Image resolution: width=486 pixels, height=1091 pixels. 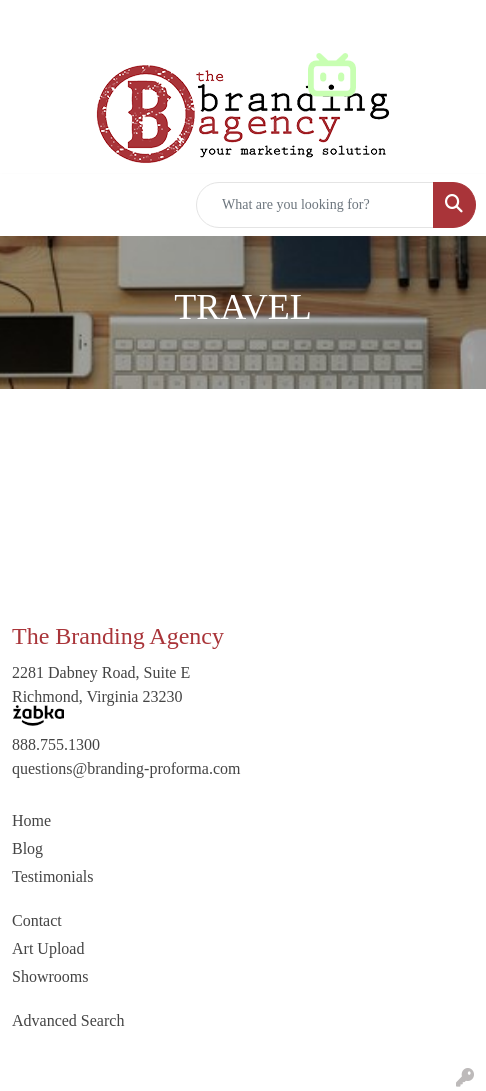 What do you see at coordinates (332, 77) in the screenshot?
I see `open bilibili app` at bounding box center [332, 77].